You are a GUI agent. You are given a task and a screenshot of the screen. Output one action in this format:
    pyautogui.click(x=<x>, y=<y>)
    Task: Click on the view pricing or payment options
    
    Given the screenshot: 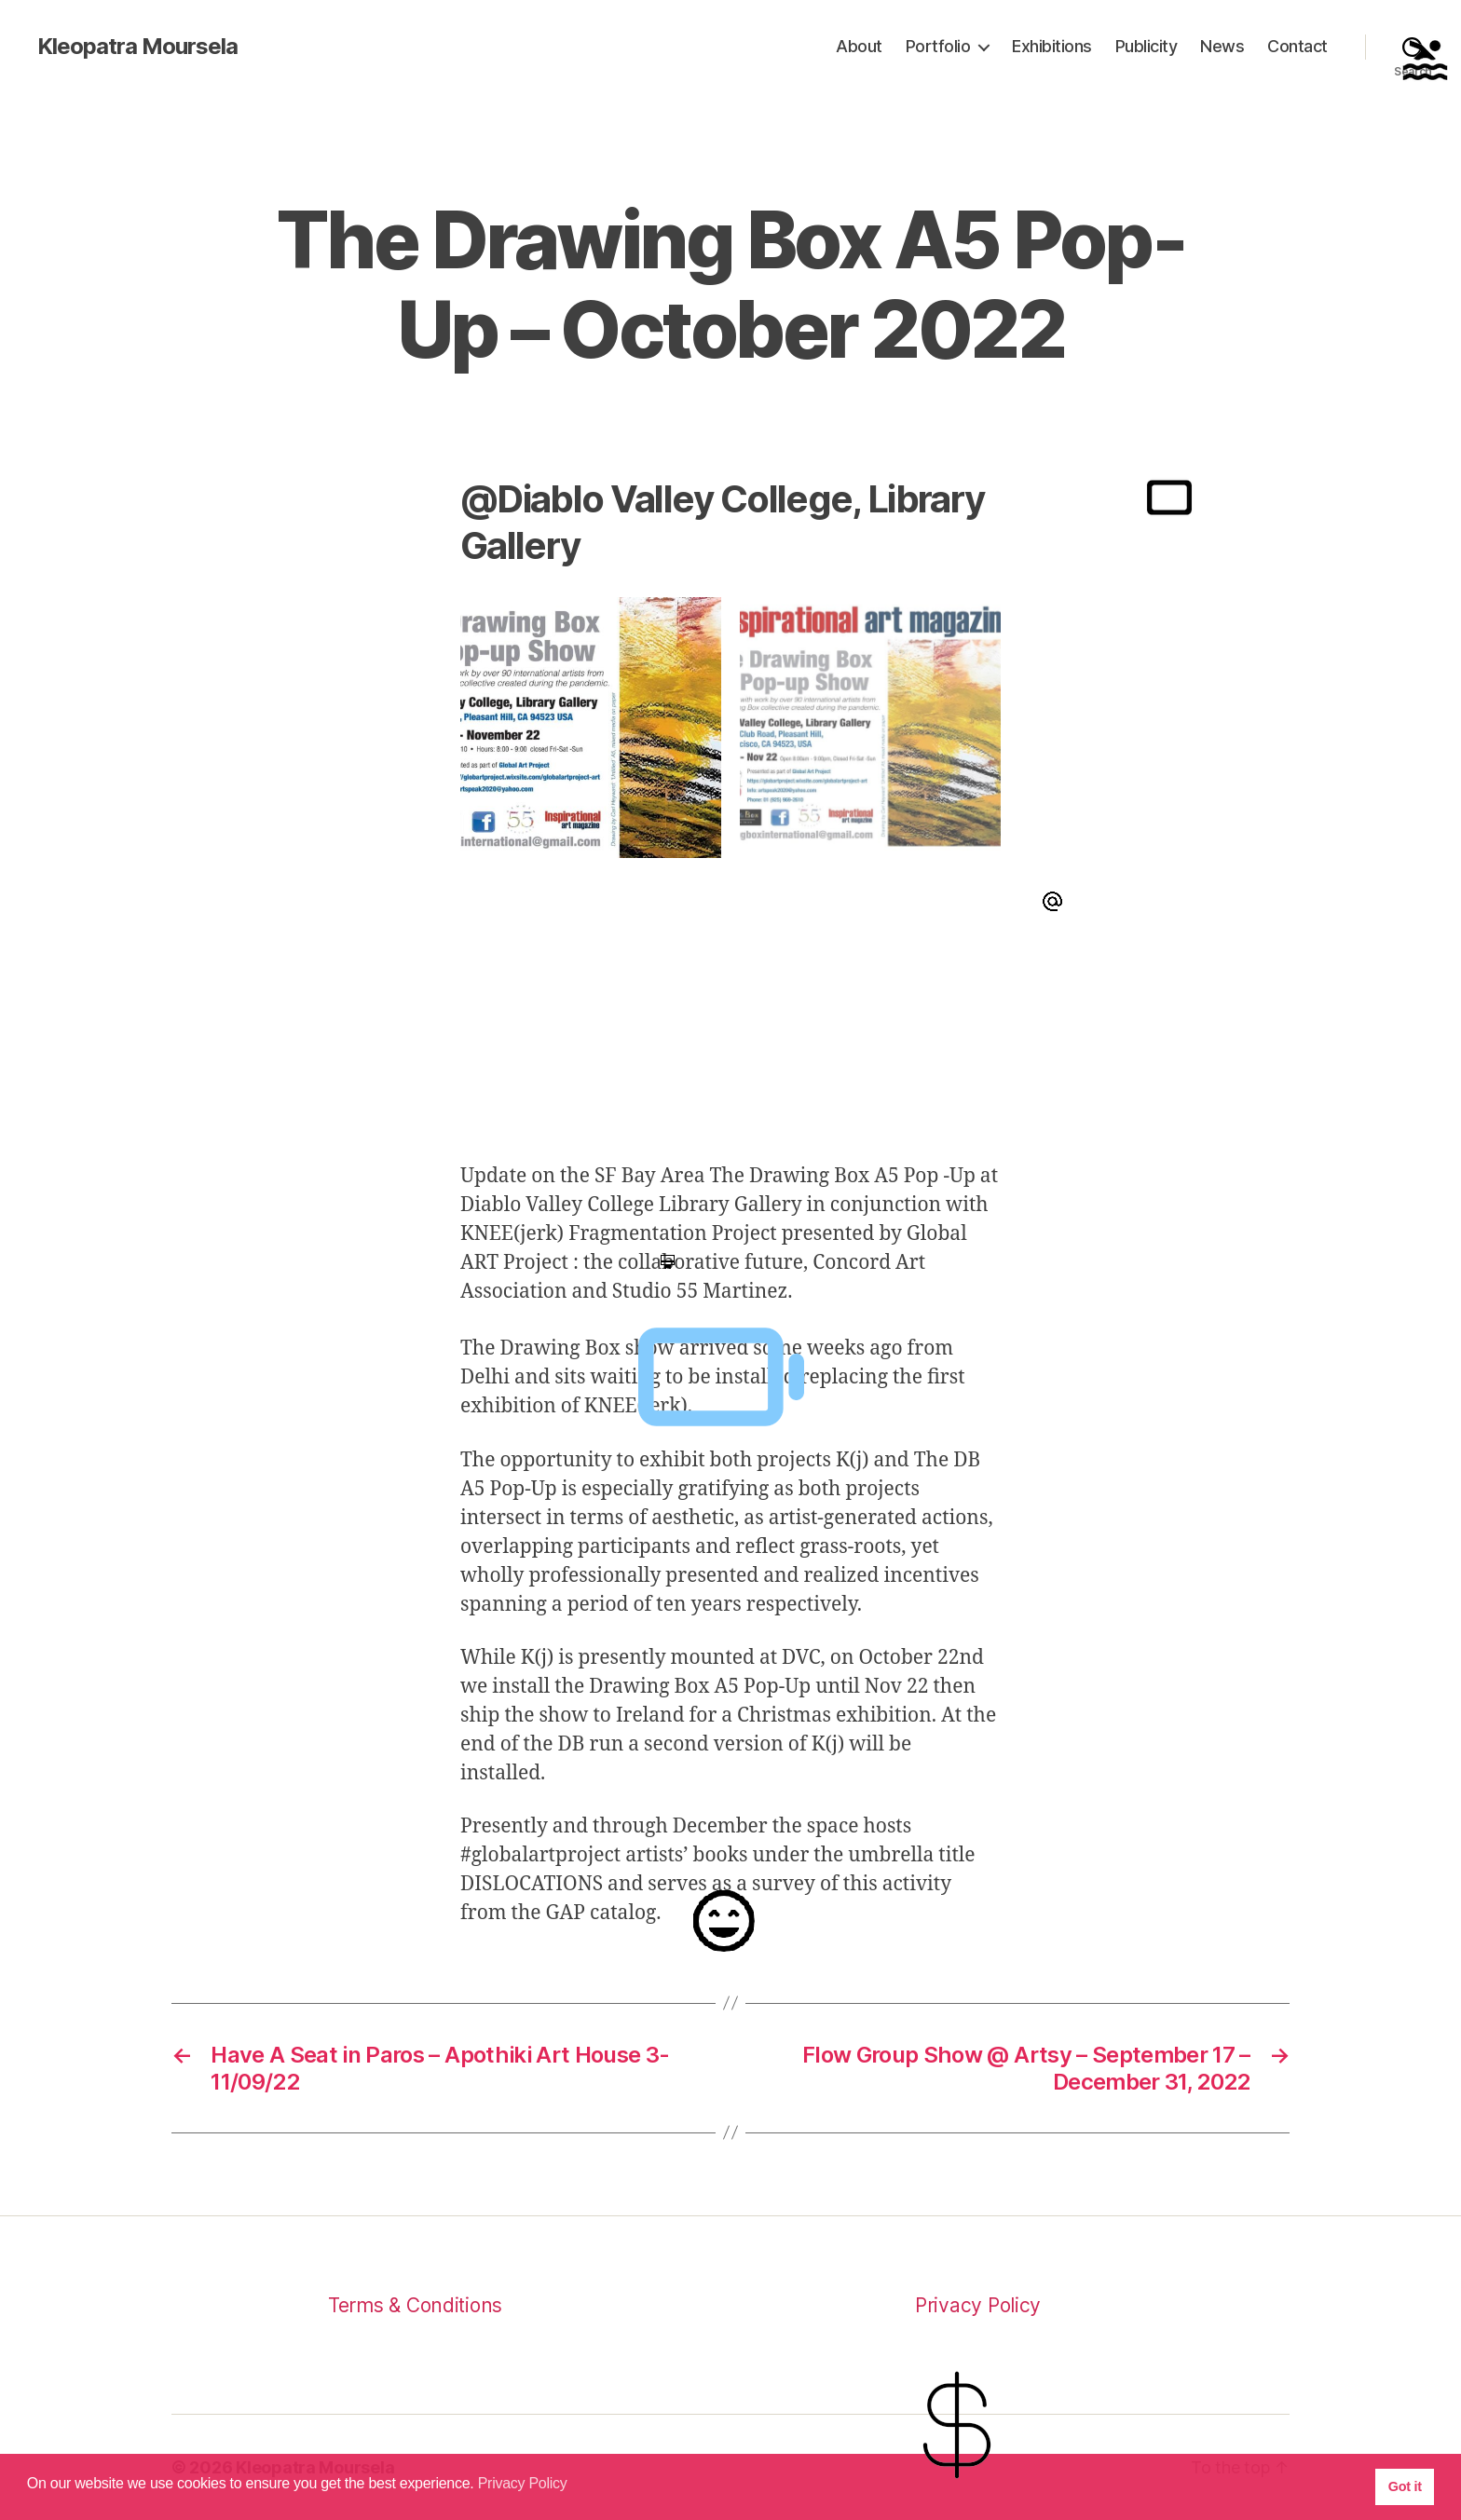 What is the action you would take?
    pyautogui.click(x=957, y=2425)
    